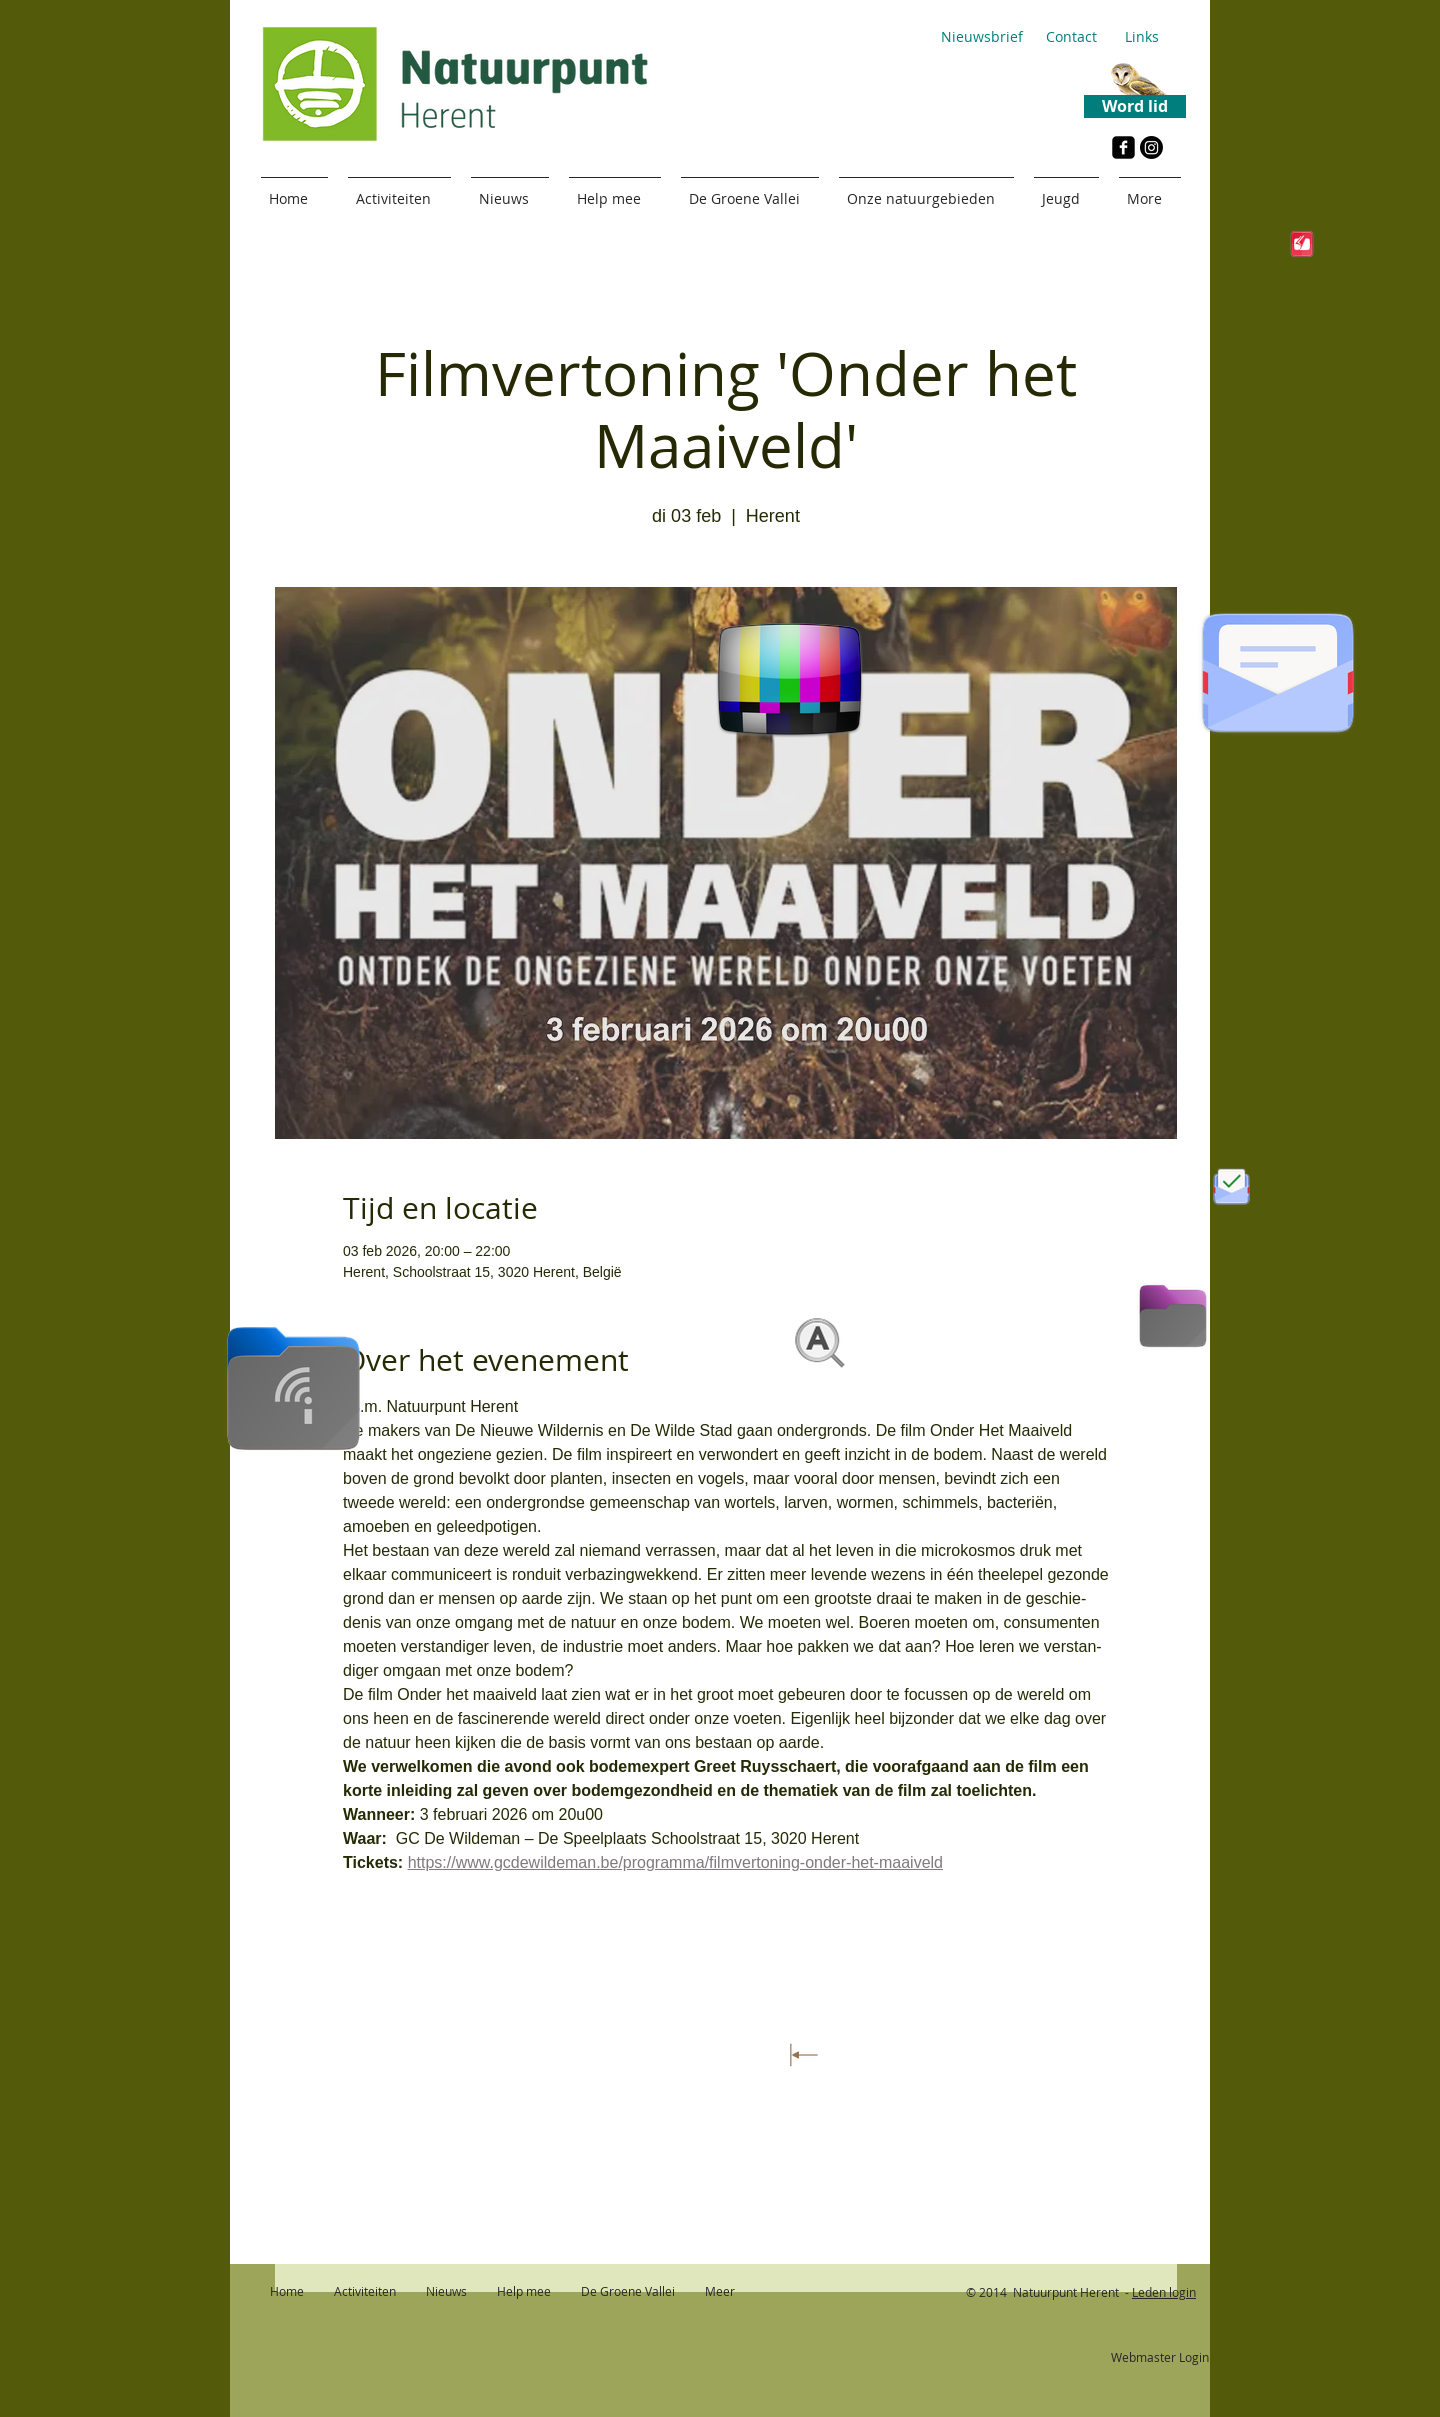  I want to click on open the mail application, so click(1278, 673).